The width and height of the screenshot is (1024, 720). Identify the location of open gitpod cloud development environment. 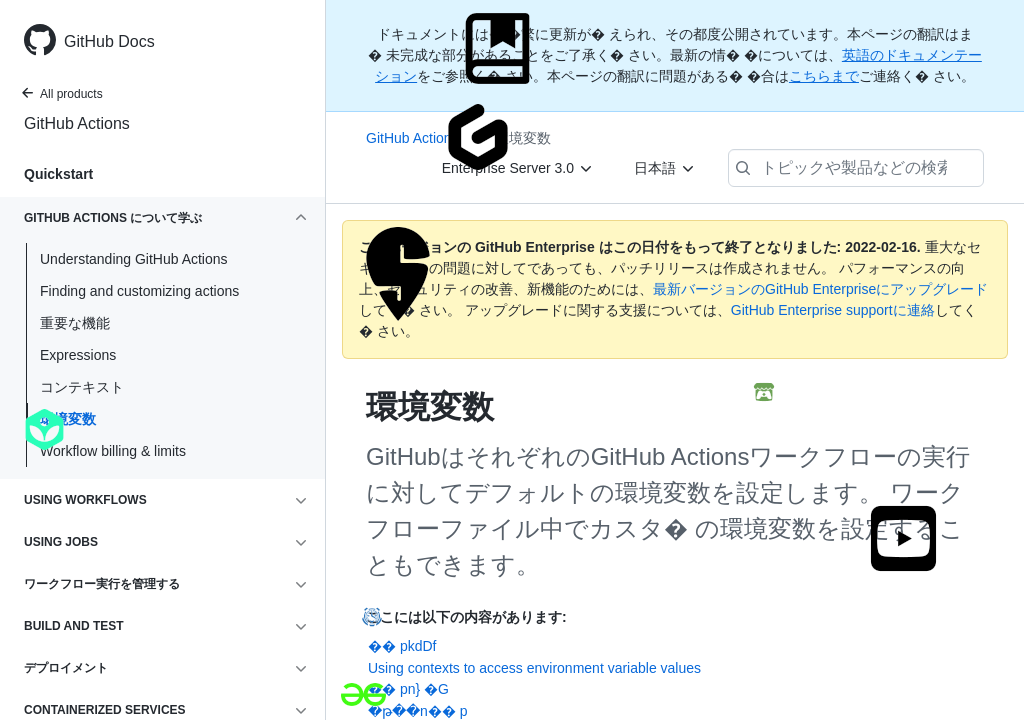
(478, 137).